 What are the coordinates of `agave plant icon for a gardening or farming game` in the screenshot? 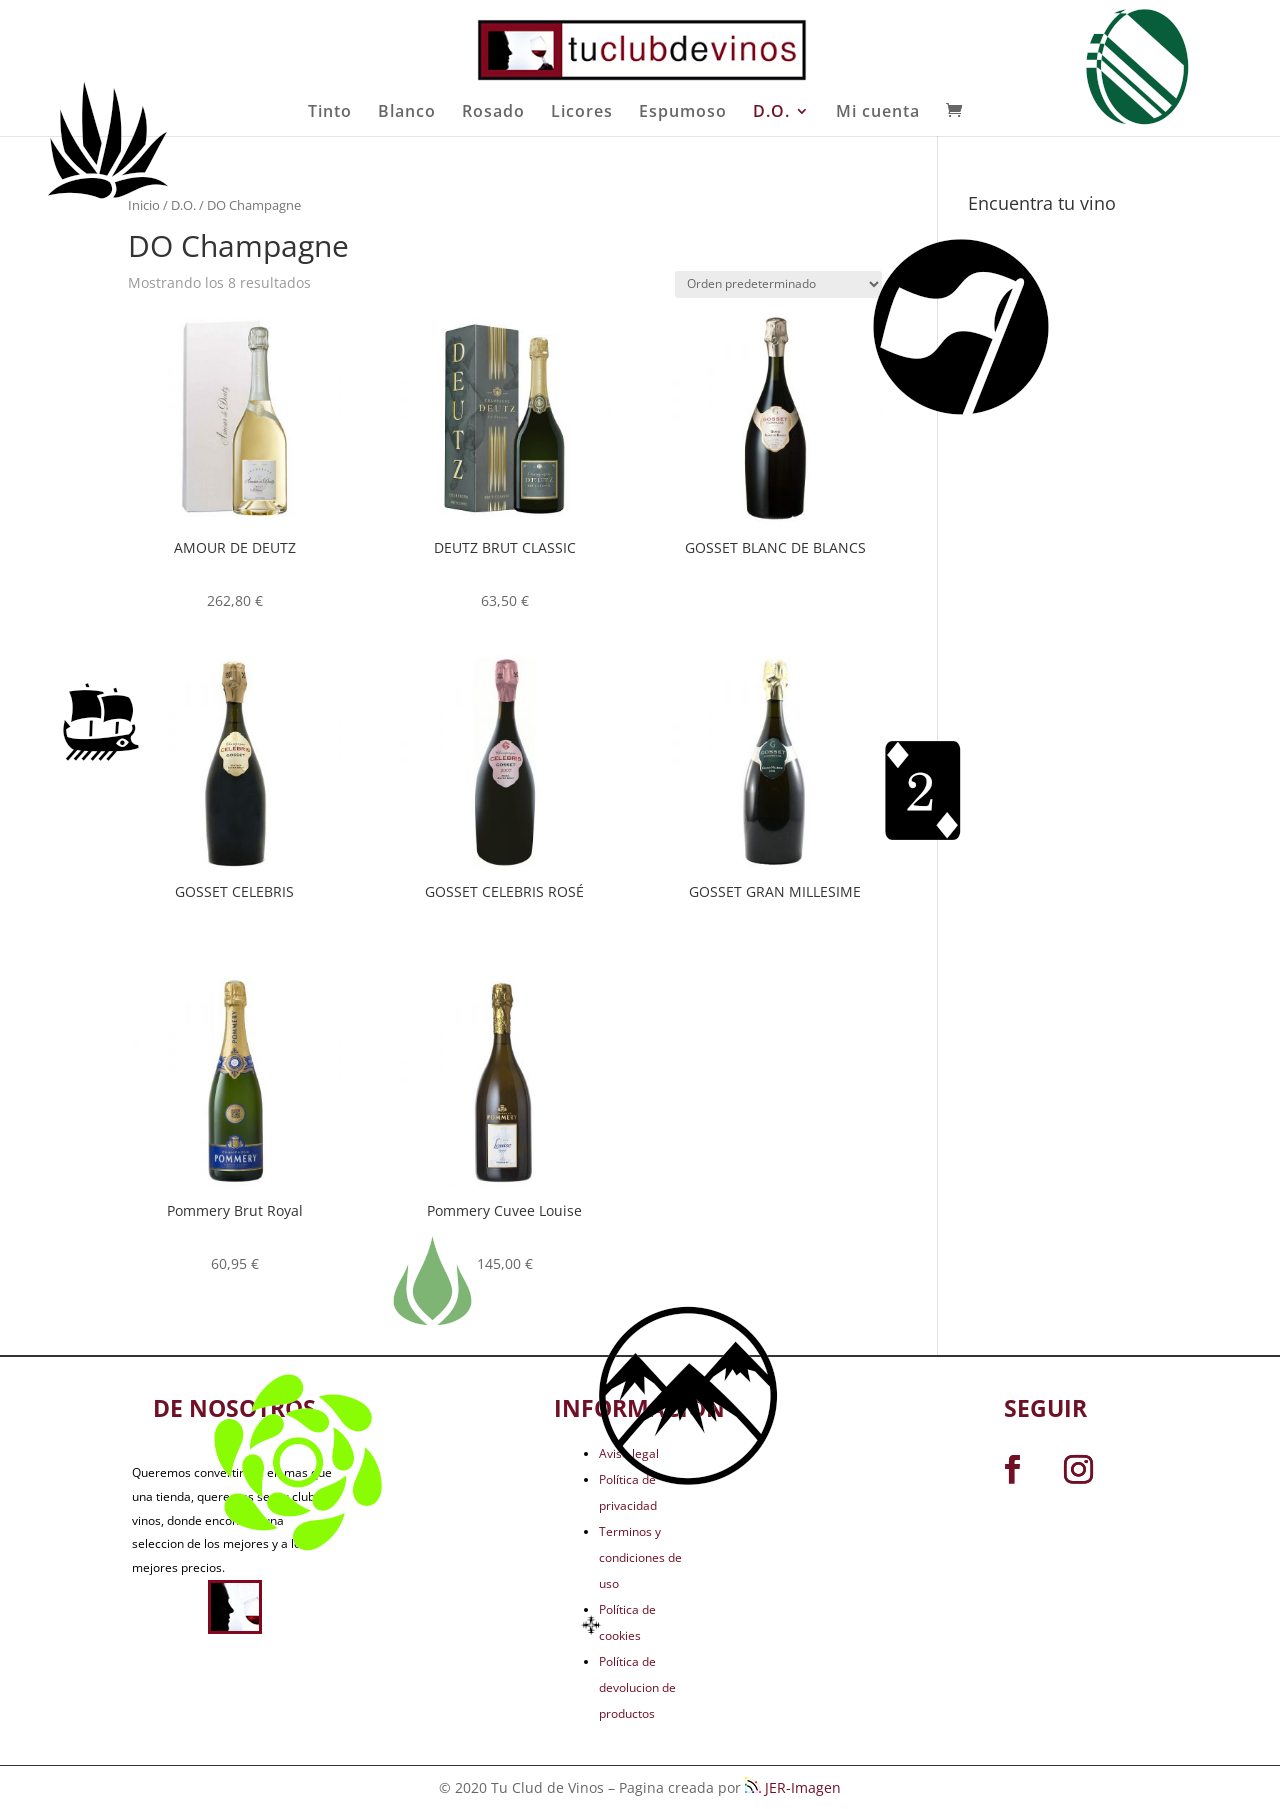 It's located at (108, 140).